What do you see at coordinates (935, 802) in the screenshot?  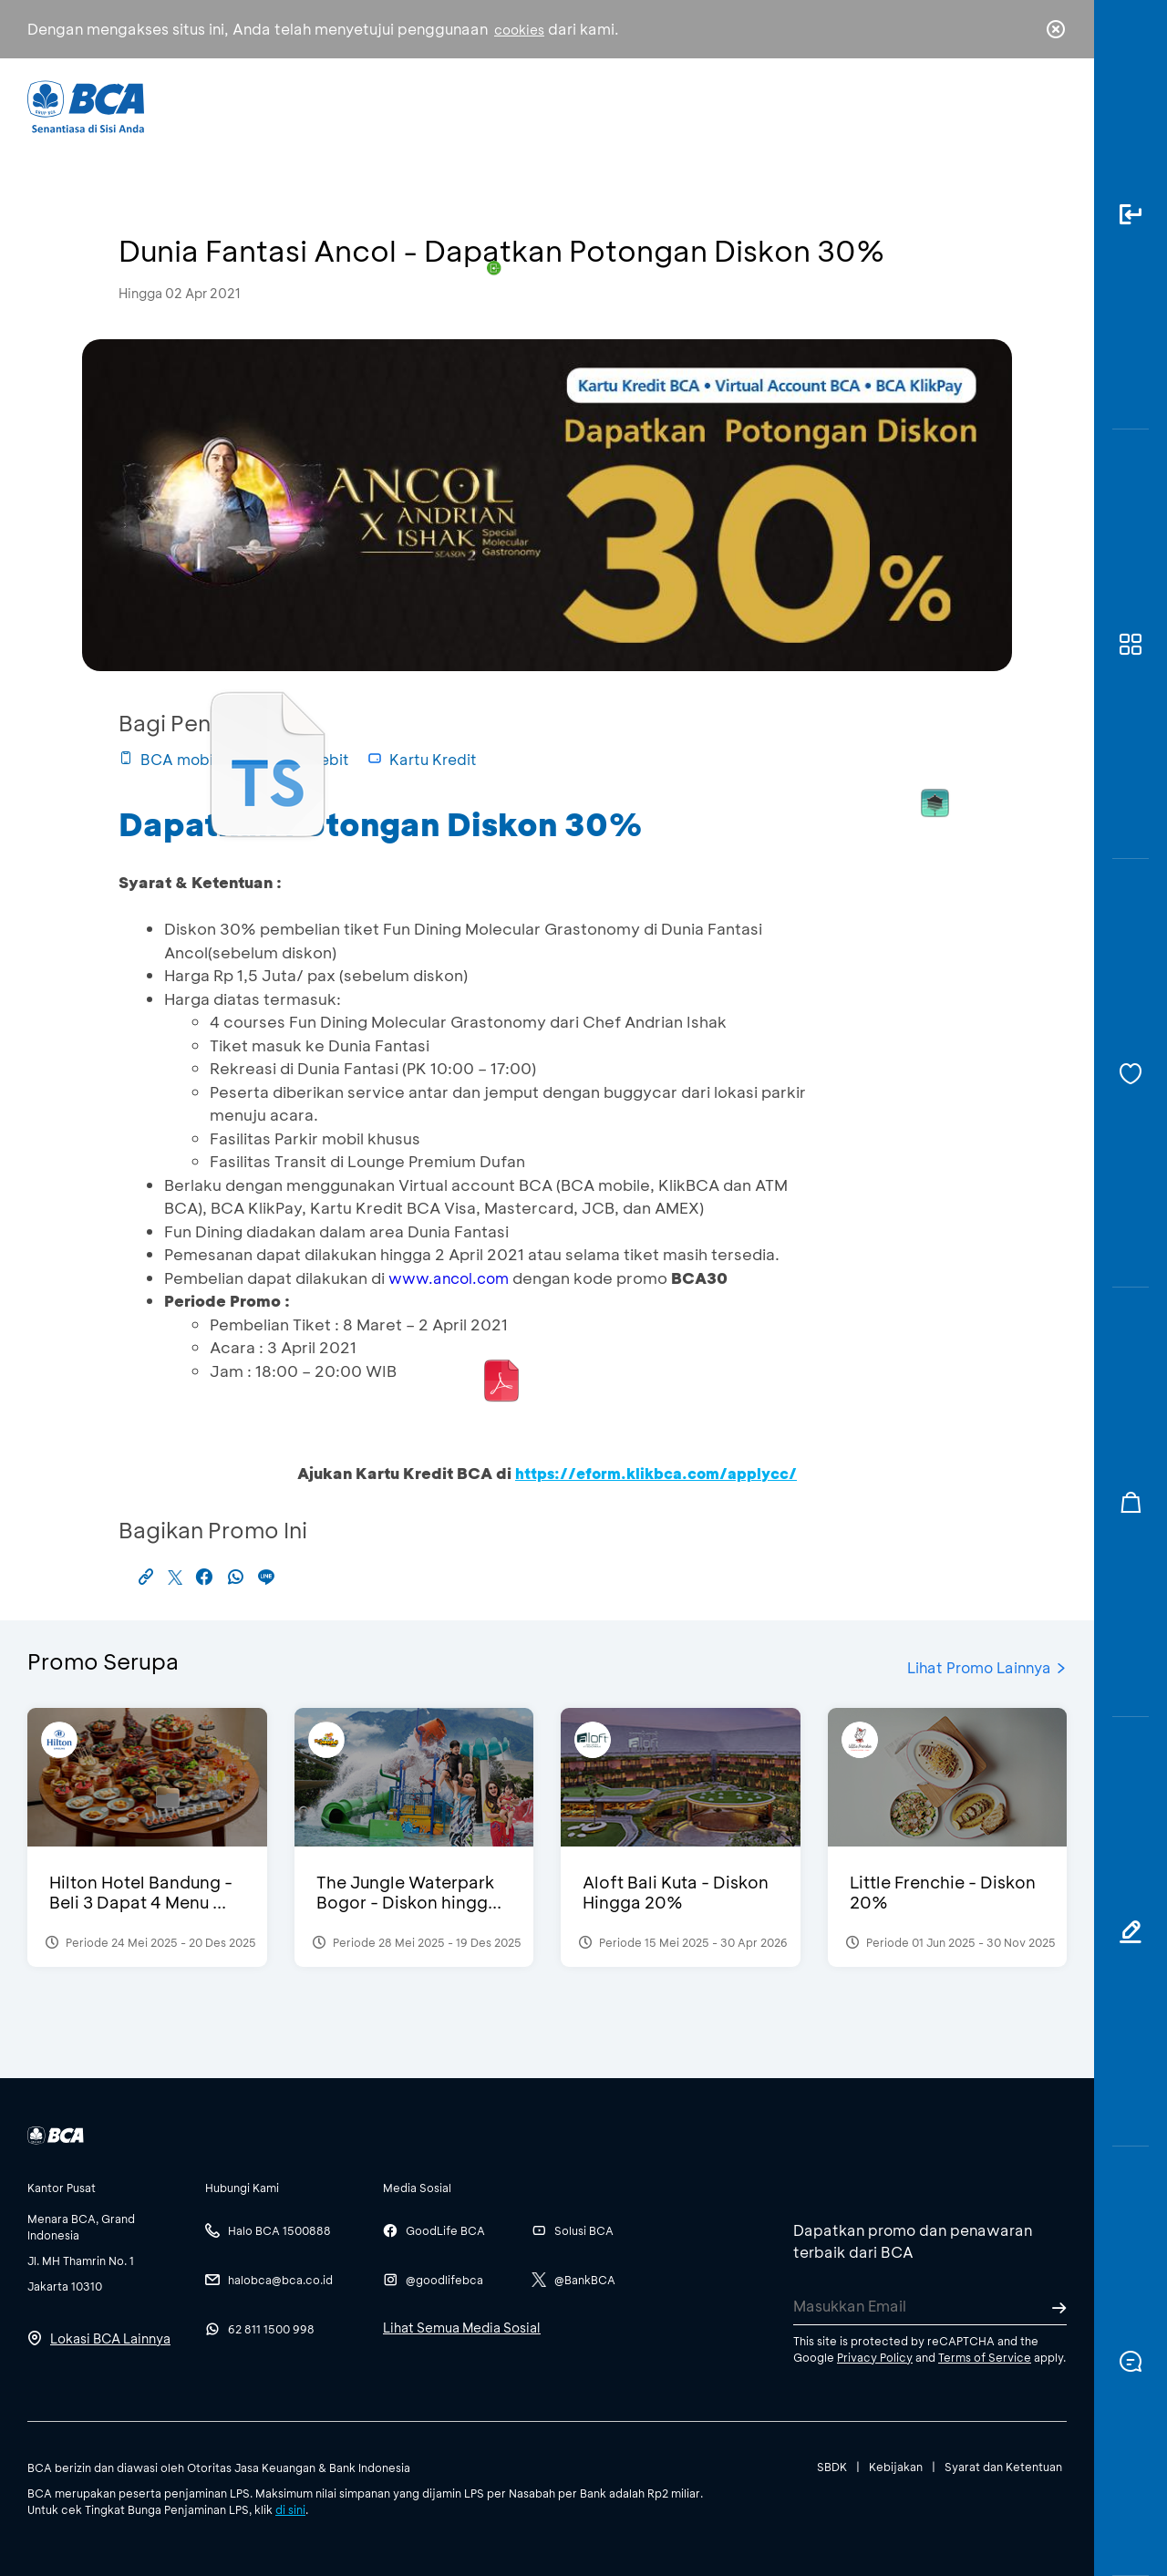 I see `launch gnome mines game` at bounding box center [935, 802].